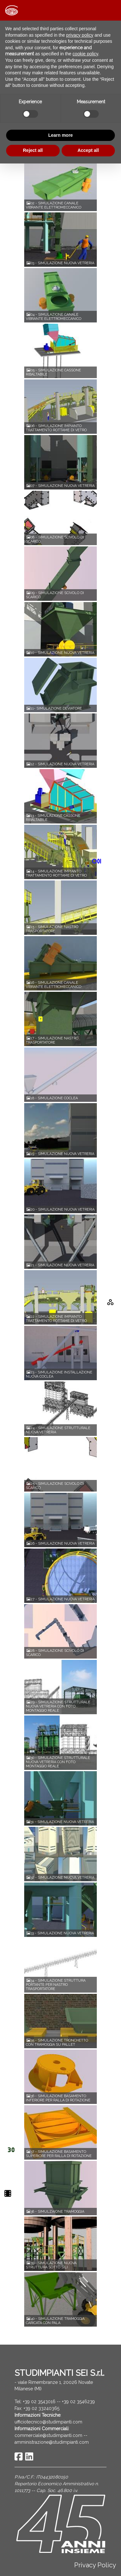 The width and height of the screenshot is (121, 2576). Describe the element at coordinates (11, 2150) in the screenshot. I see `indicates 30 items, days, or units` at that location.